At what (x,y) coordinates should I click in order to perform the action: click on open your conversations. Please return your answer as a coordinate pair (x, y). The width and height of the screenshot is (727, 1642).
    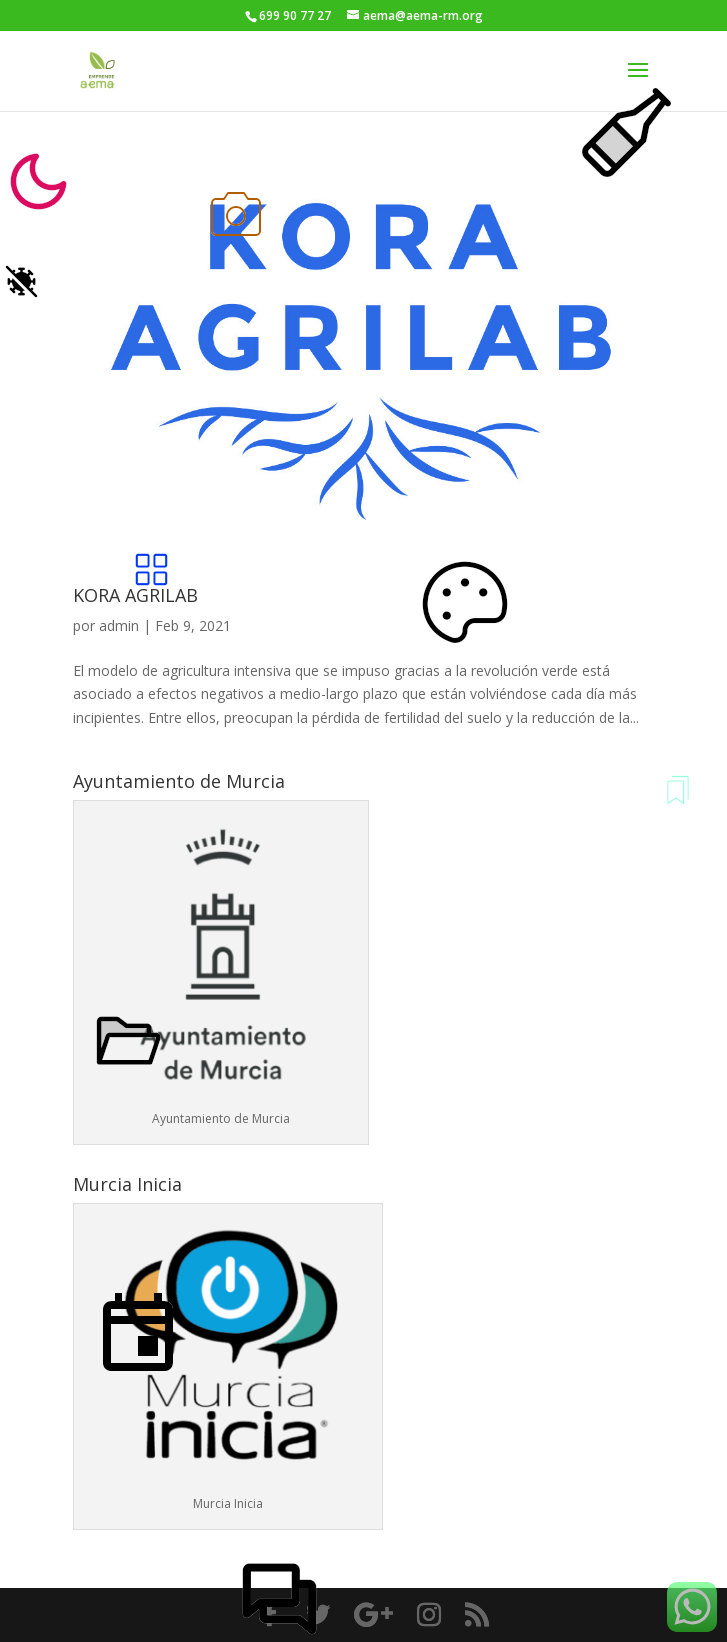
    Looking at the image, I should click on (279, 1597).